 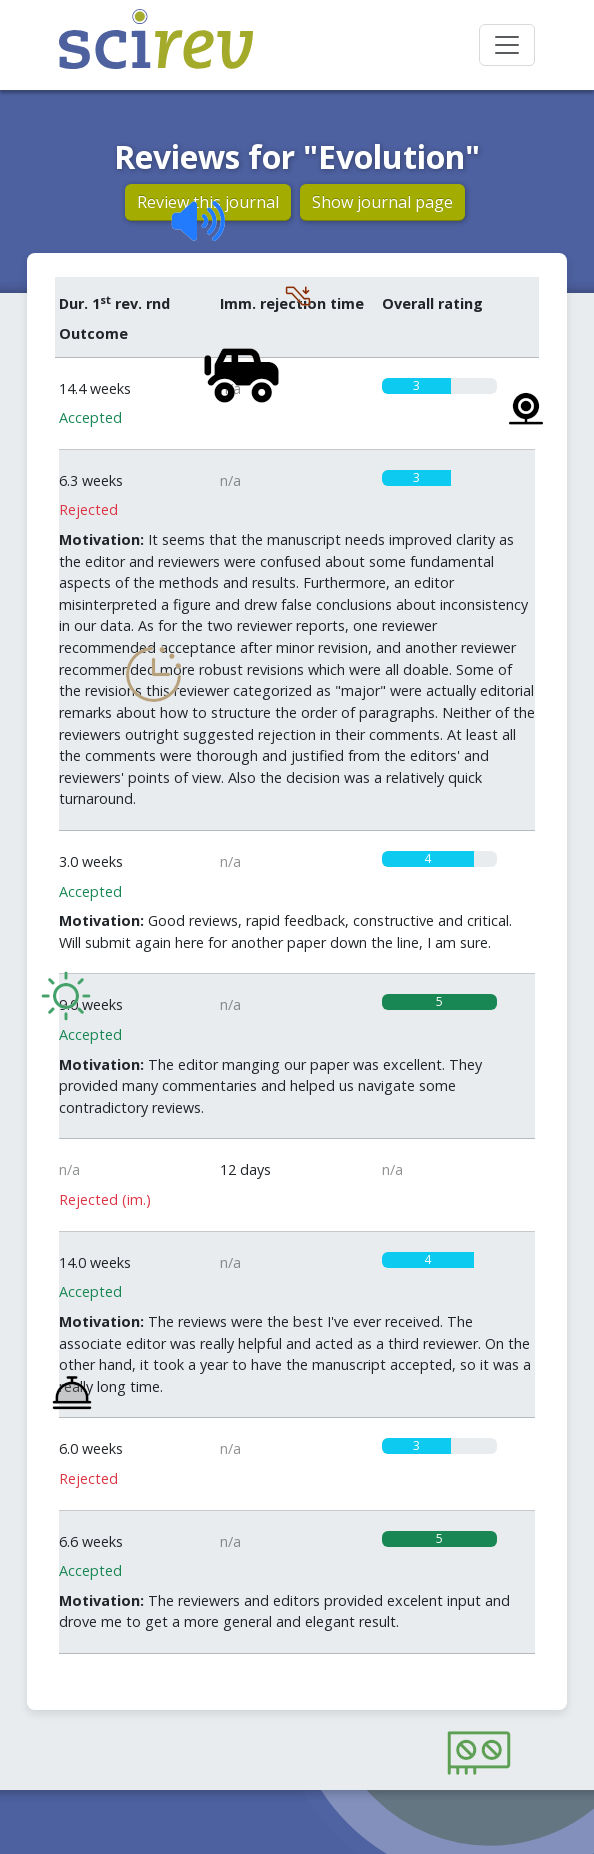 I want to click on increase audio volume, so click(x=197, y=221).